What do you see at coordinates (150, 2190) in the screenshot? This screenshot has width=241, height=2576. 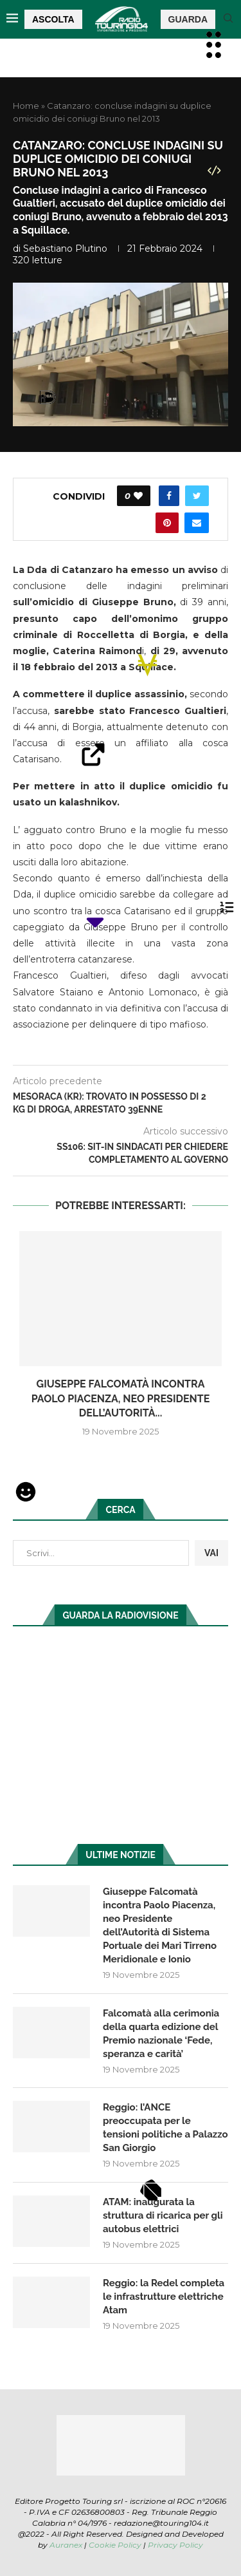 I see `dart programming language logo` at bounding box center [150, 2190].